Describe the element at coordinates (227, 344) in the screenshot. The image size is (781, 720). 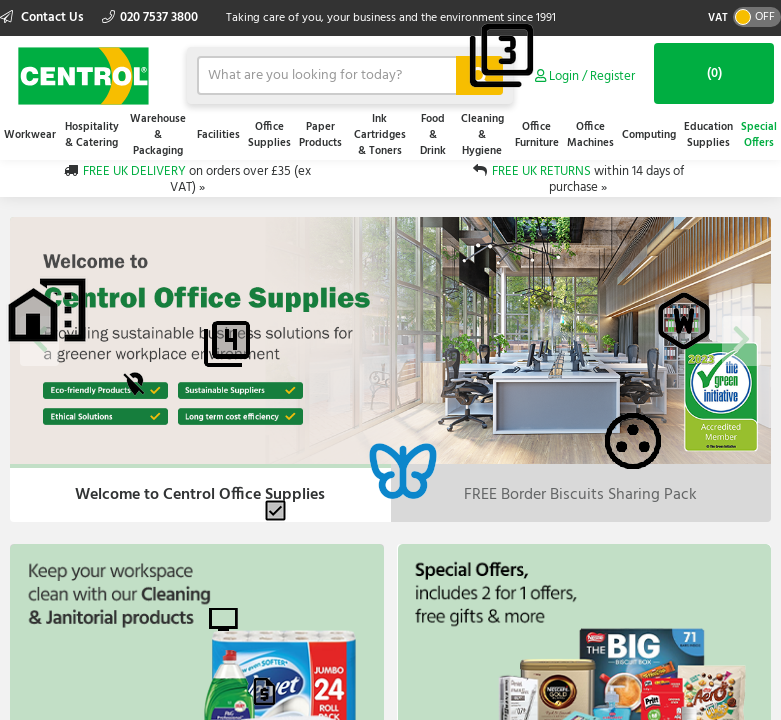
I see `select 4 images or items` at that location.